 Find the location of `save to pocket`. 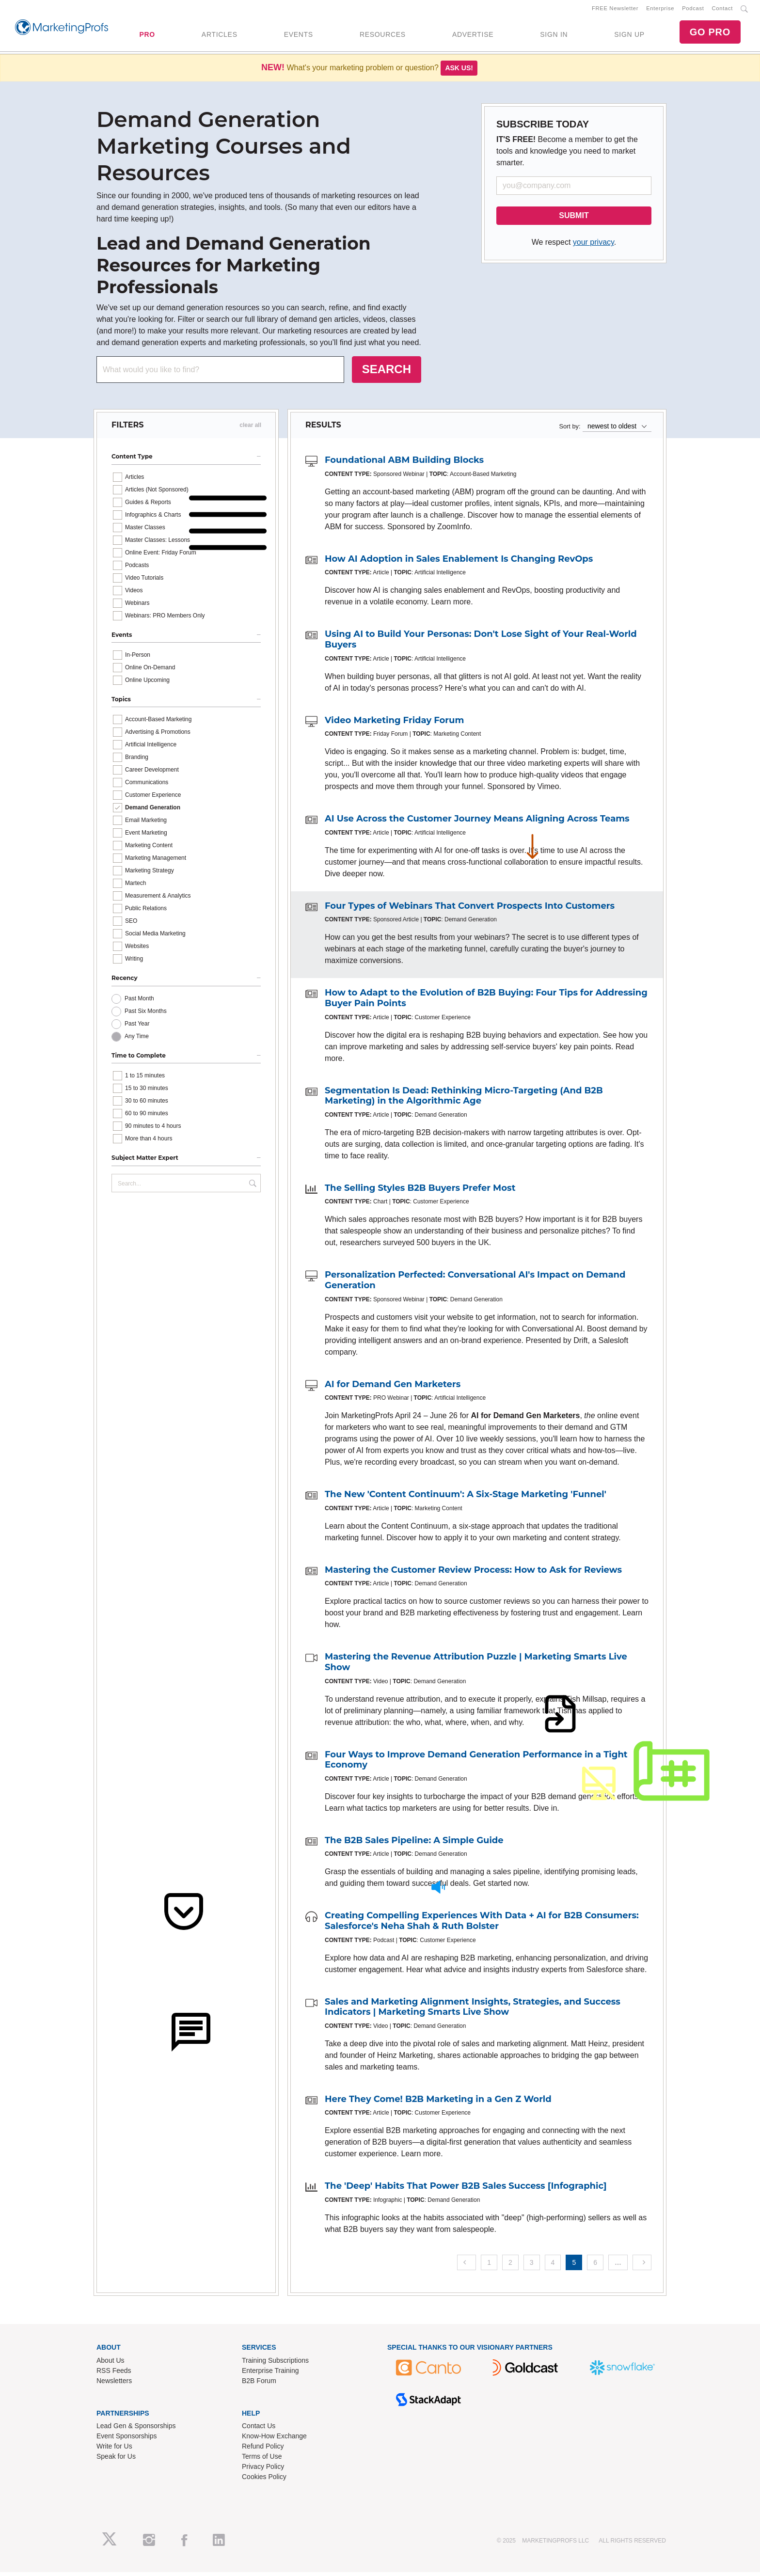

save to pocket is located at coordinates (184, 1911).